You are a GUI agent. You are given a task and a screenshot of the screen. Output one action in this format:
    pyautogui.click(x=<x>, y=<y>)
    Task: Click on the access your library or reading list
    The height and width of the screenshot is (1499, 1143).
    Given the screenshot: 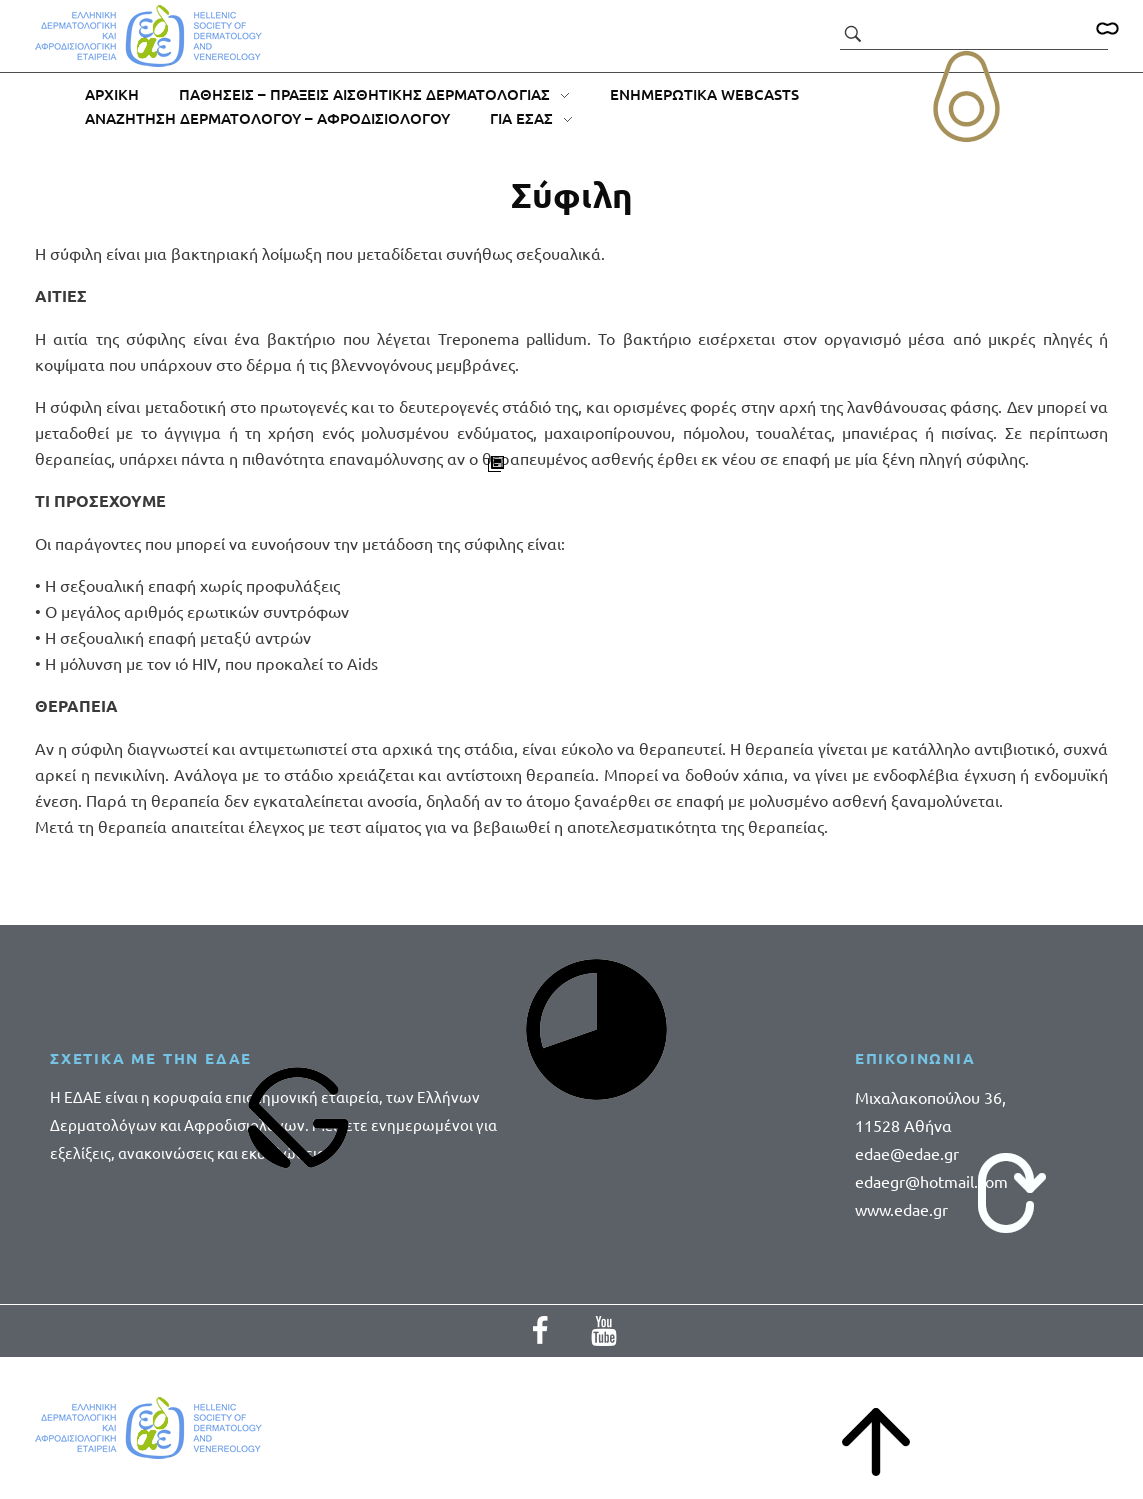 What is the action you would take?
    pyautogui.click(x=496, y=464)
    